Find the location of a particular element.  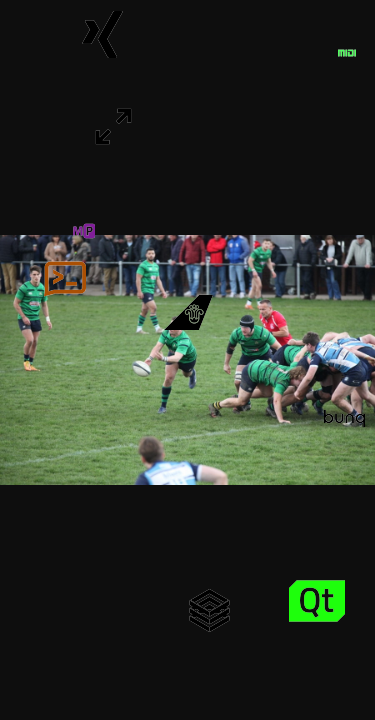

open ntfy push notification service is located at coordinates (65, 279).